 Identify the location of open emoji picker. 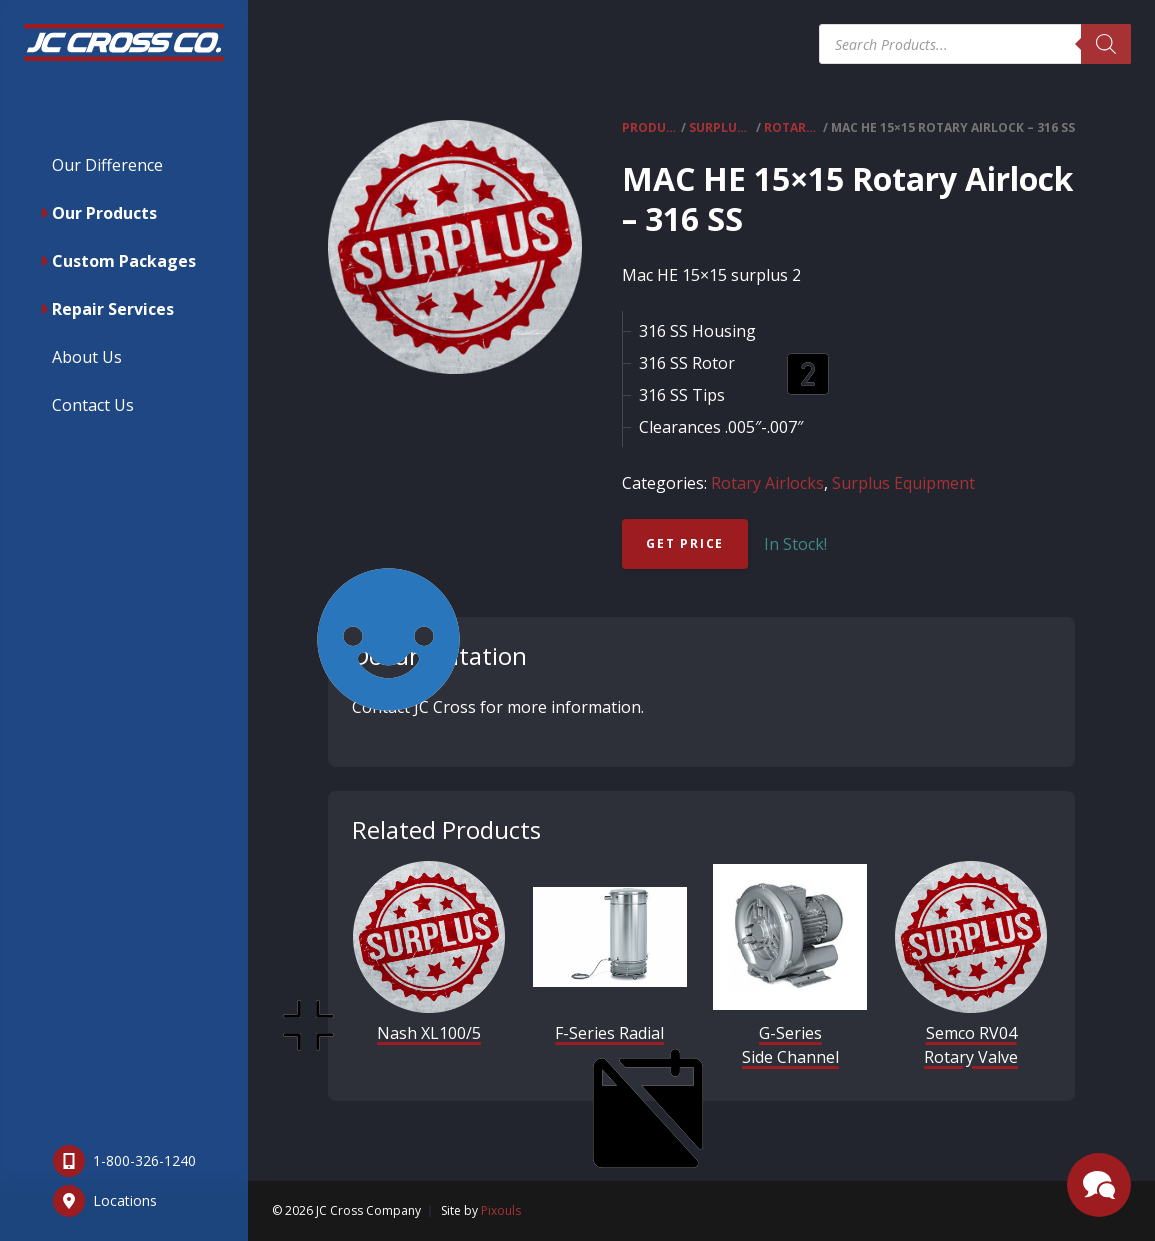
(388, 639).